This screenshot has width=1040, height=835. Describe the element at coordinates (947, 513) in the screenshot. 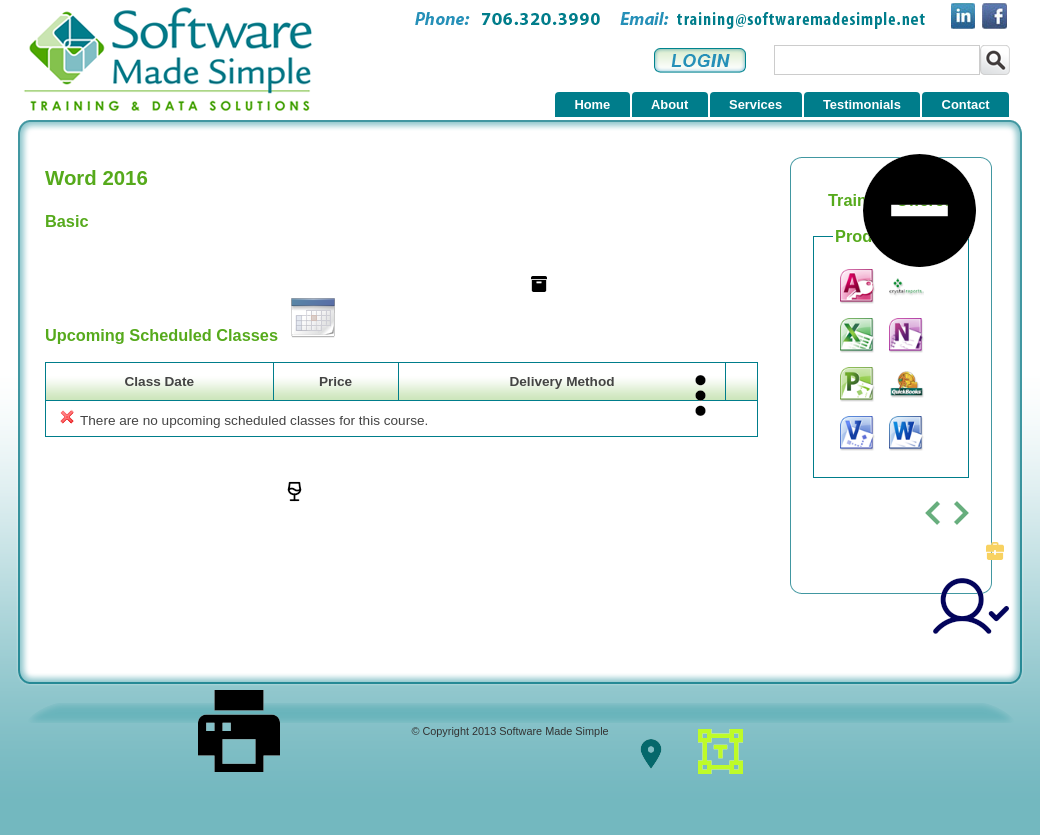

I see `view or edit source code` at that location.